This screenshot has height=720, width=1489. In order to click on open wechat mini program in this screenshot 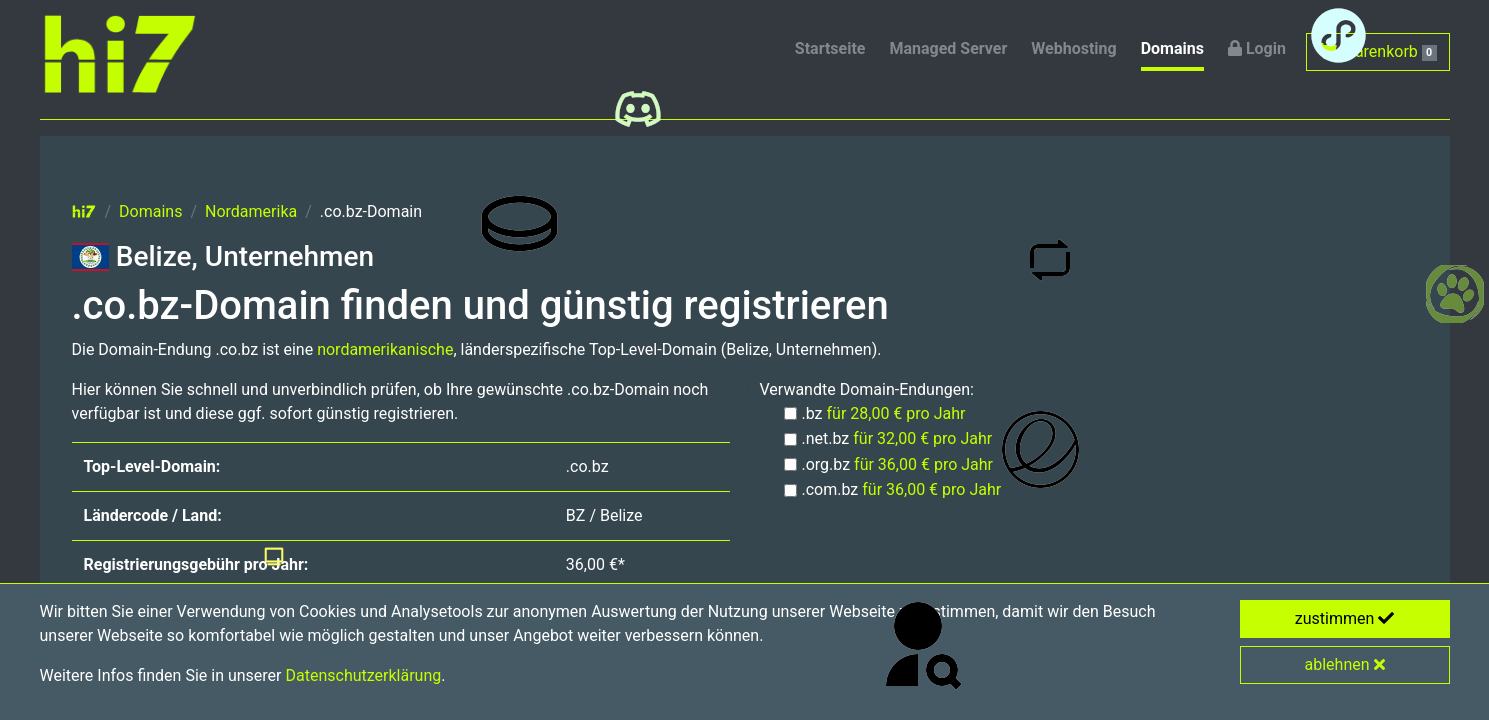, I will do `click(1338, 35)`.